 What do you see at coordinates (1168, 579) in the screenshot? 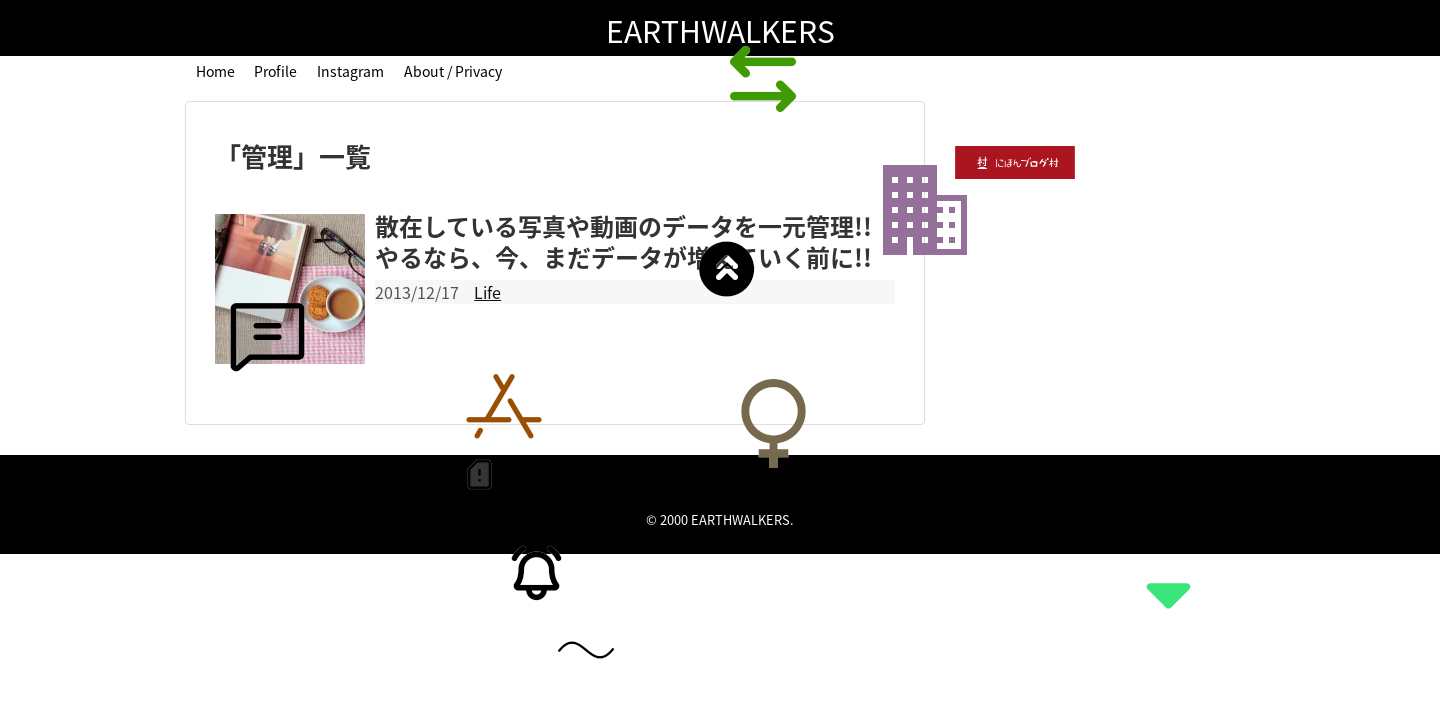
I see `sort items in descending order` at bounding box center [1168, 579].